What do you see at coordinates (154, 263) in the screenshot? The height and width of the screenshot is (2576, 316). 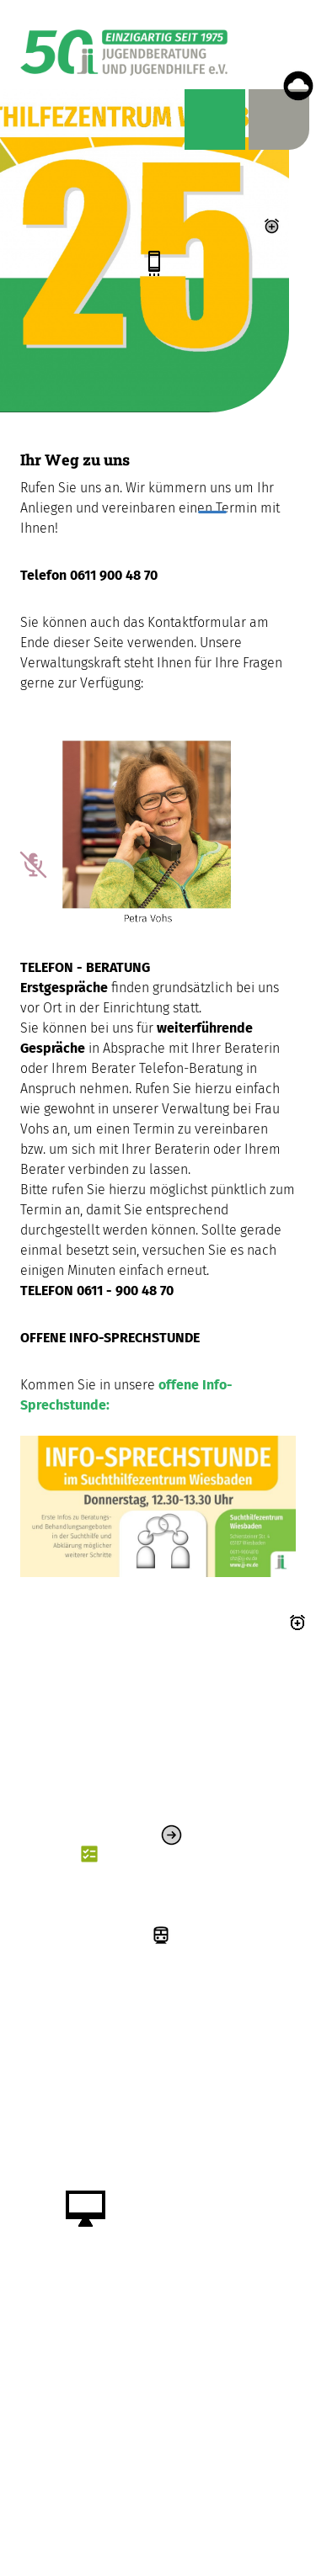 I see `access mobile device settings` at bounding box center [154, 263].